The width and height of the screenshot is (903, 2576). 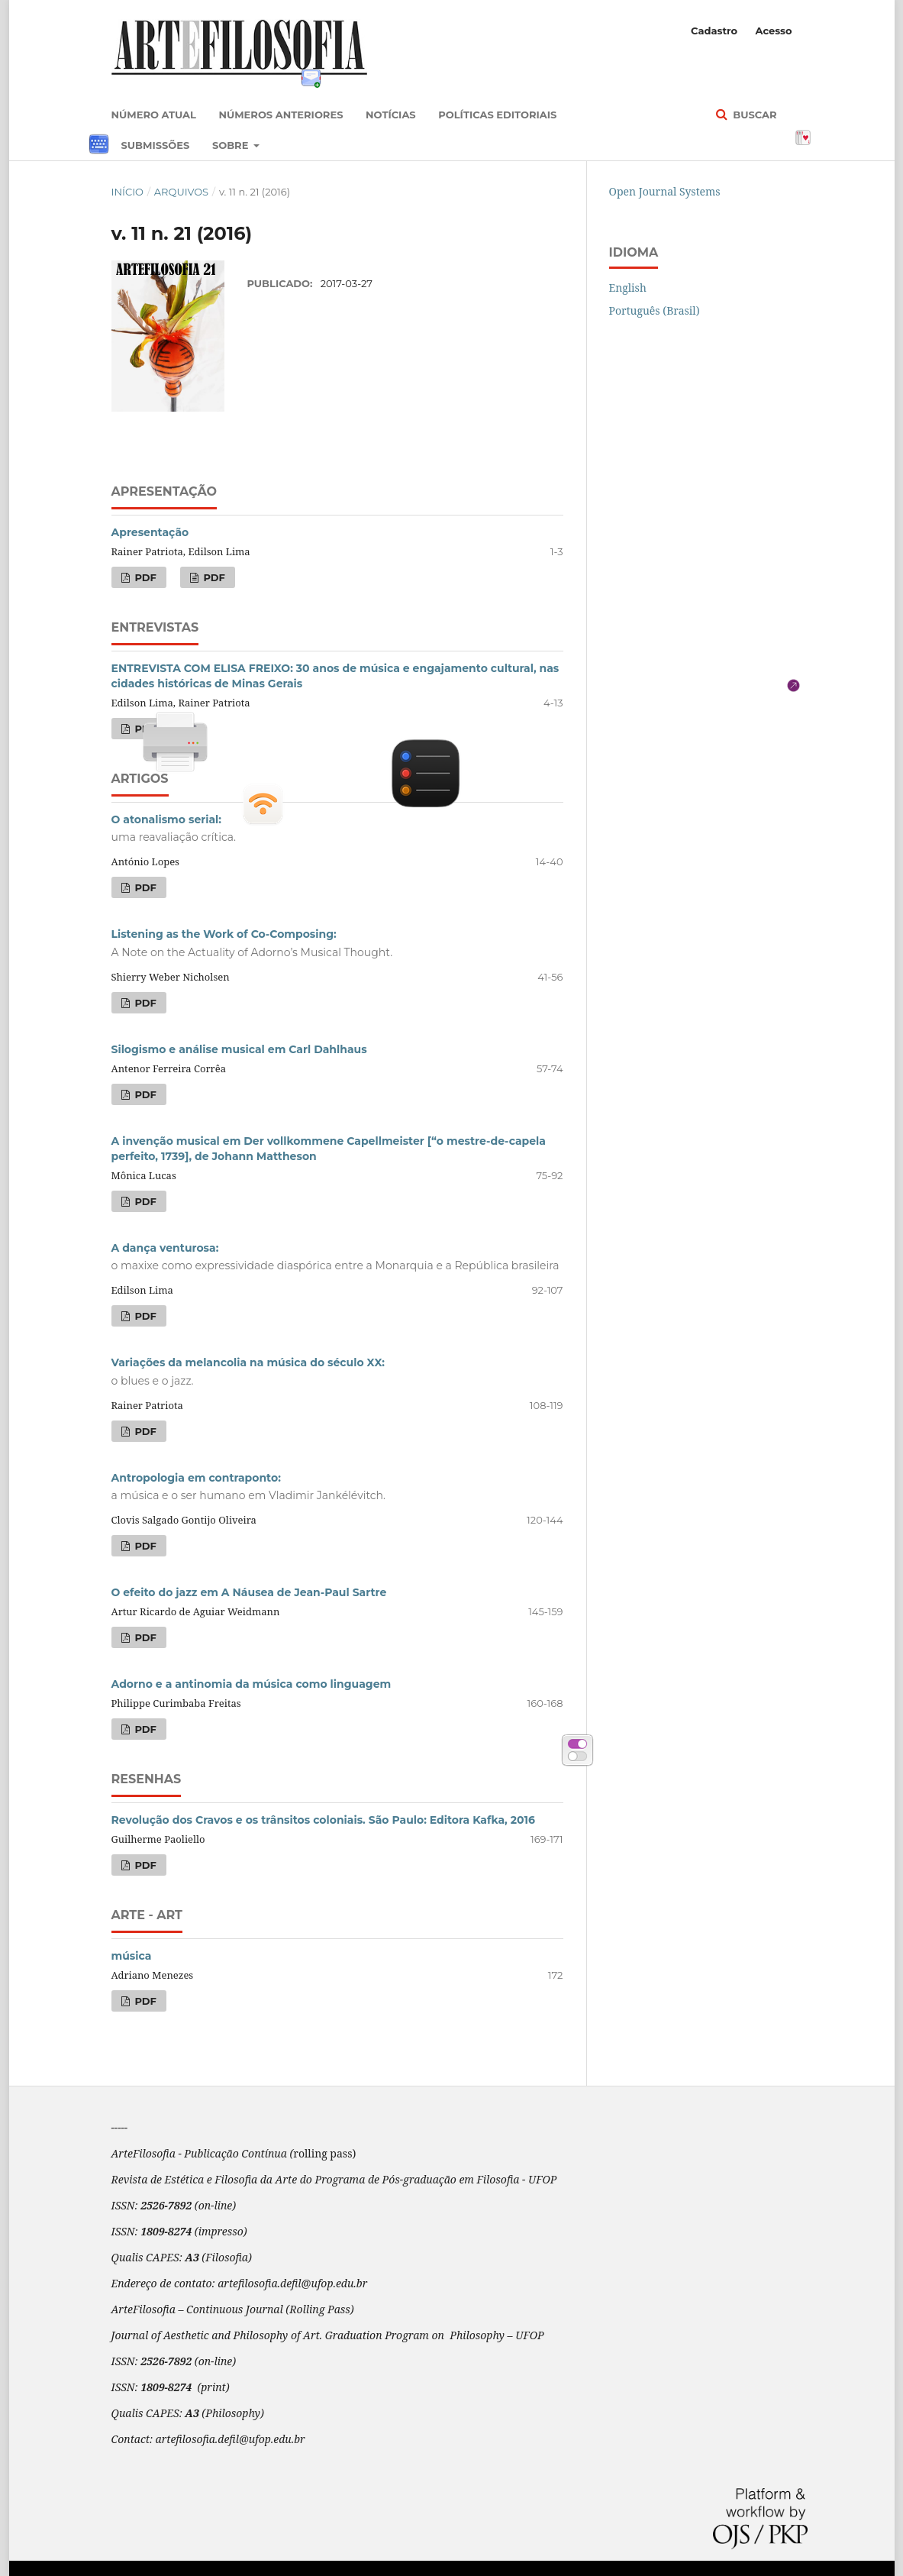 I want to click on open solitaire card game, so click(x=803, y=137).